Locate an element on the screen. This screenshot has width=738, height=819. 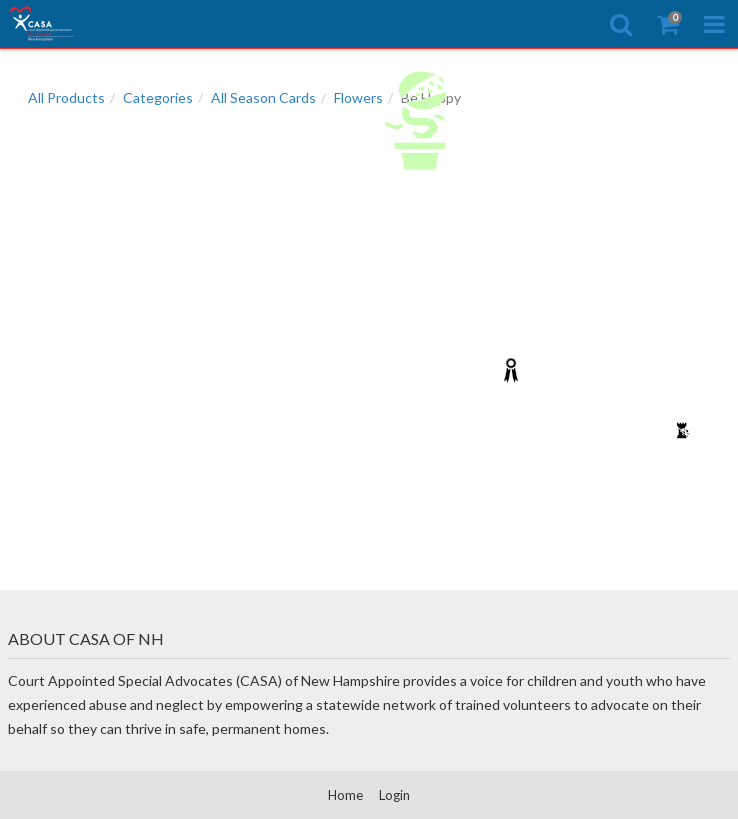
indicates a destroyed or damaged tower in a game is located at coordinates (682, 430).